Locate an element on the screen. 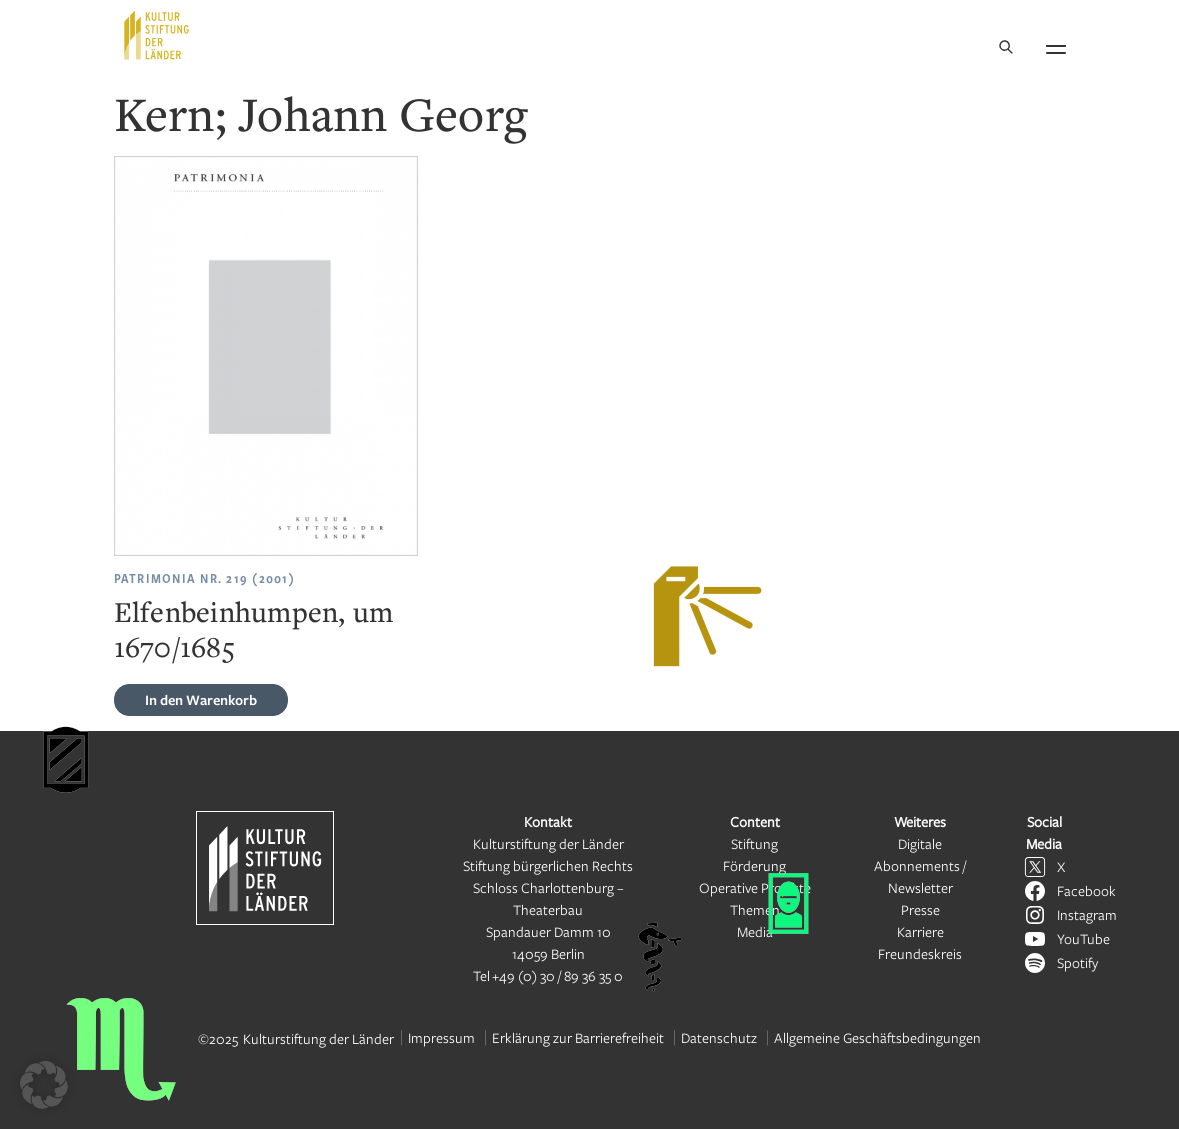  access control or gated entry point is located at coordinates (707, 612).